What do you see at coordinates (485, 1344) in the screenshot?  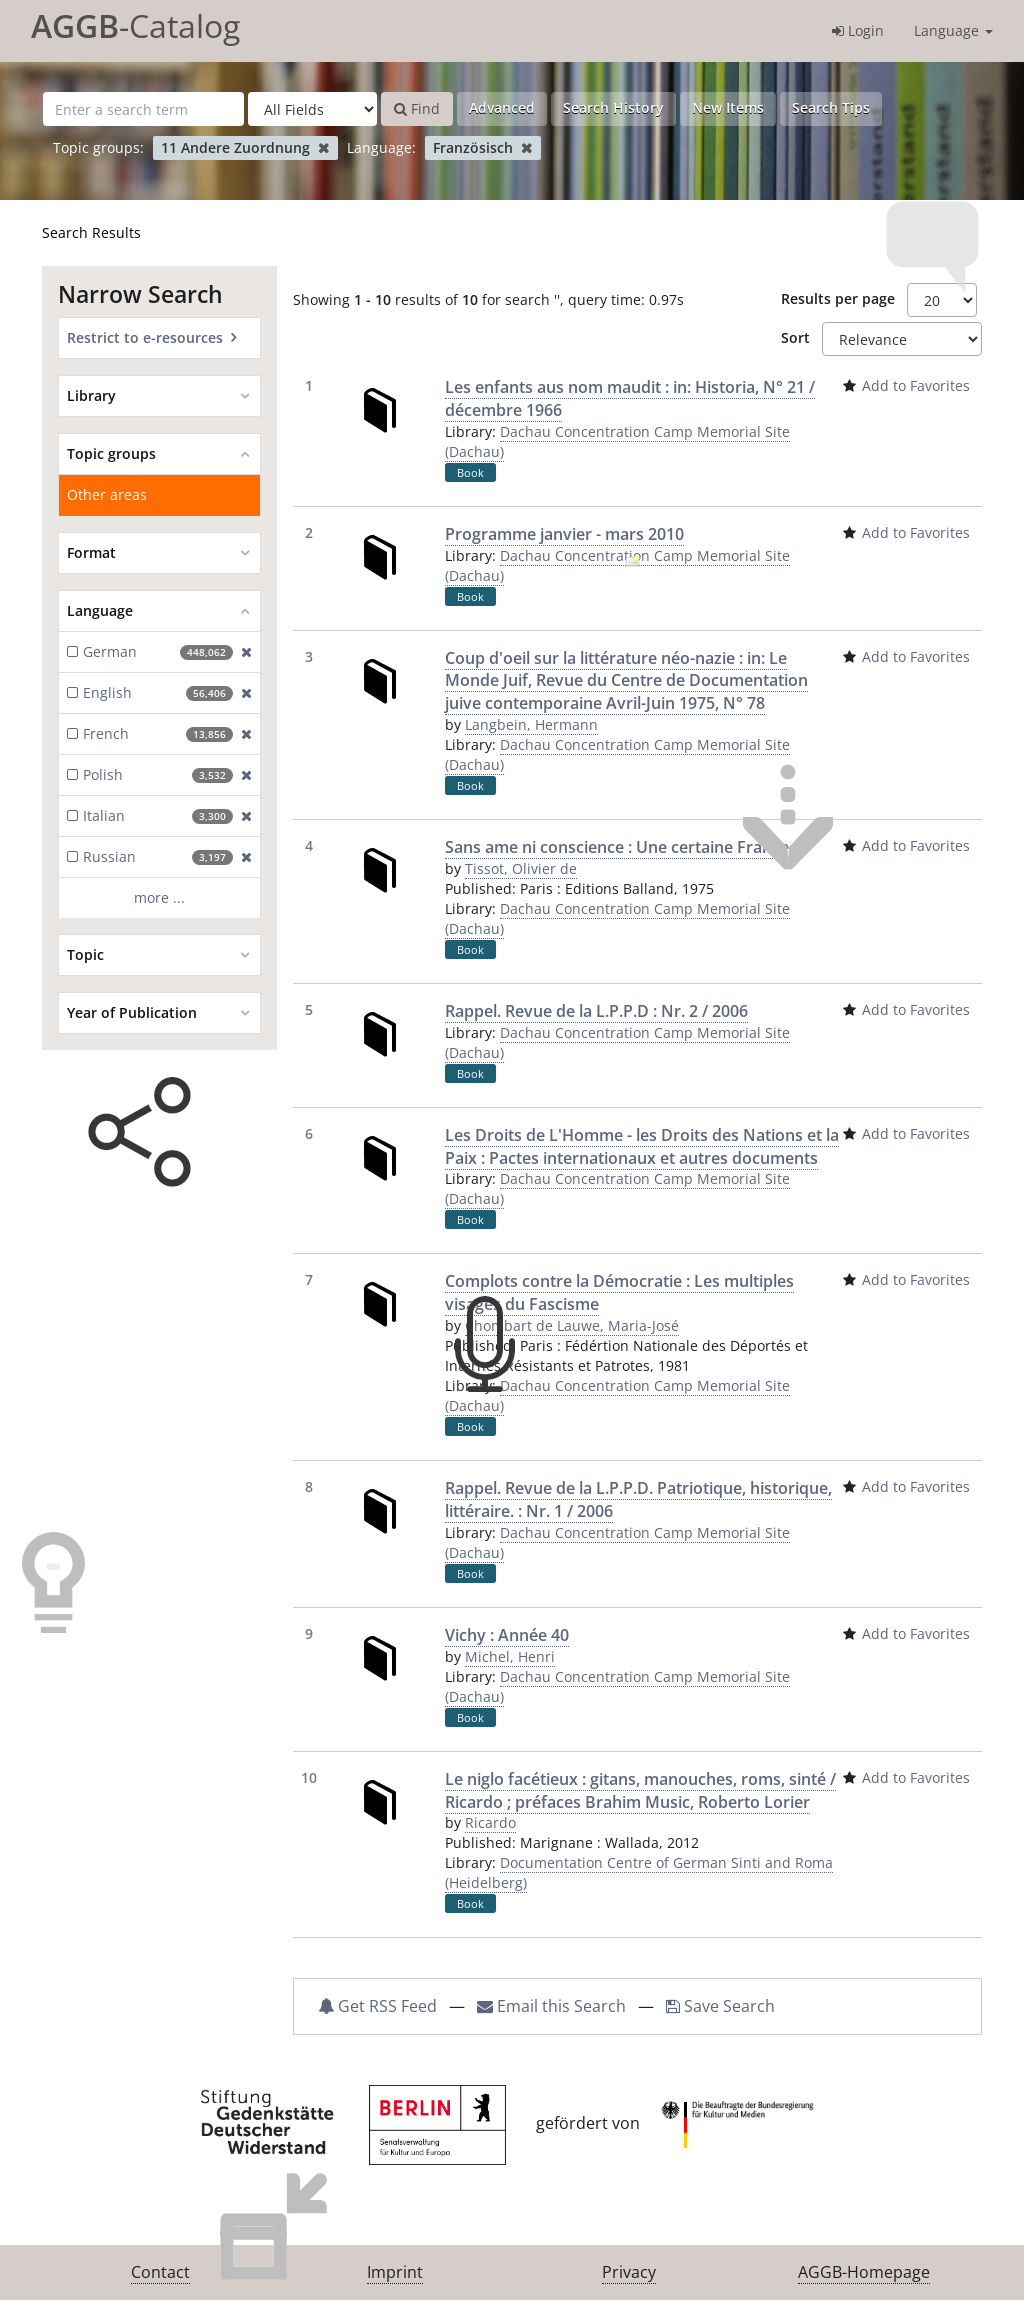 I see `access microphone or audio input settings` at bounding box center [485, 1344].